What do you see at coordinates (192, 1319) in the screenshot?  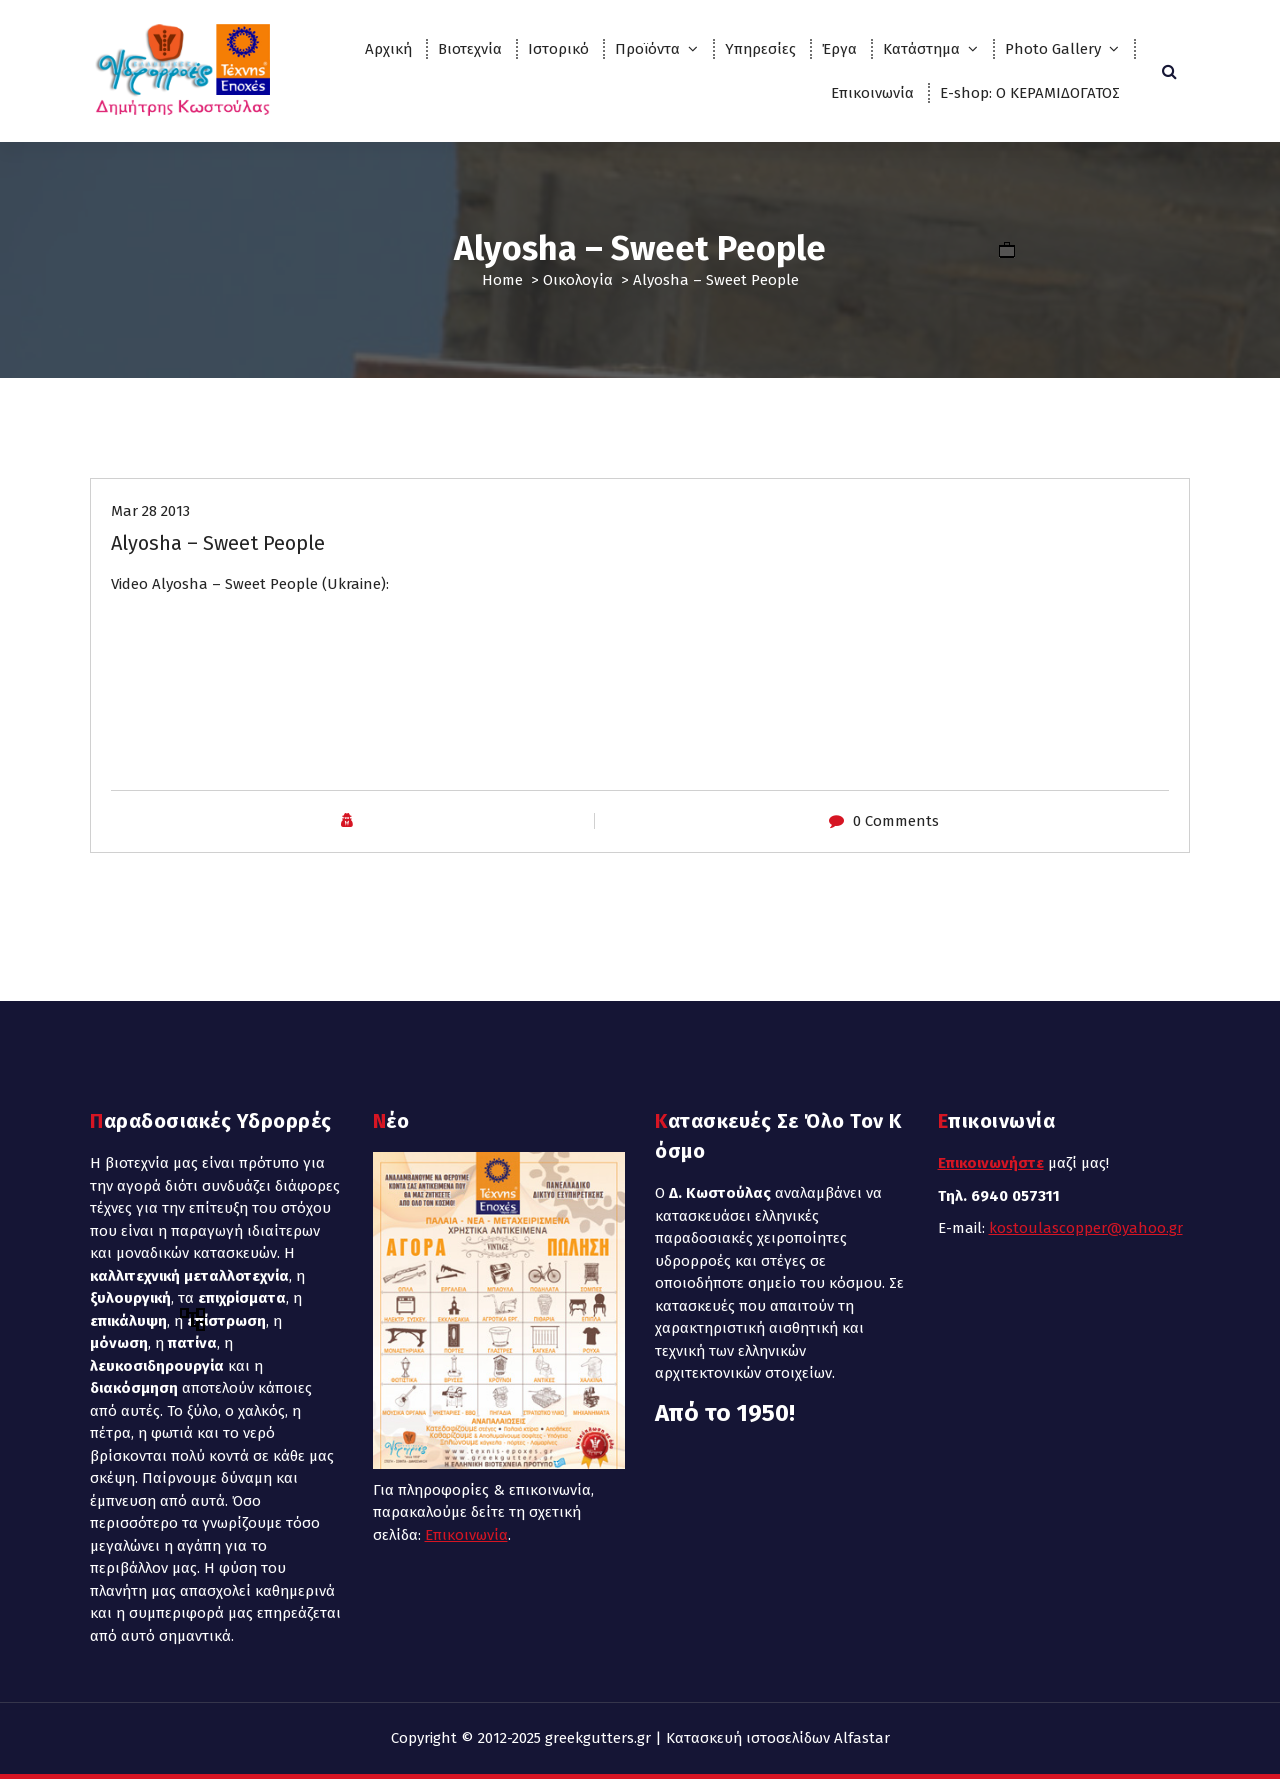 I see `view organizational hierarchy or structure` at bounding box center [192, 1319].